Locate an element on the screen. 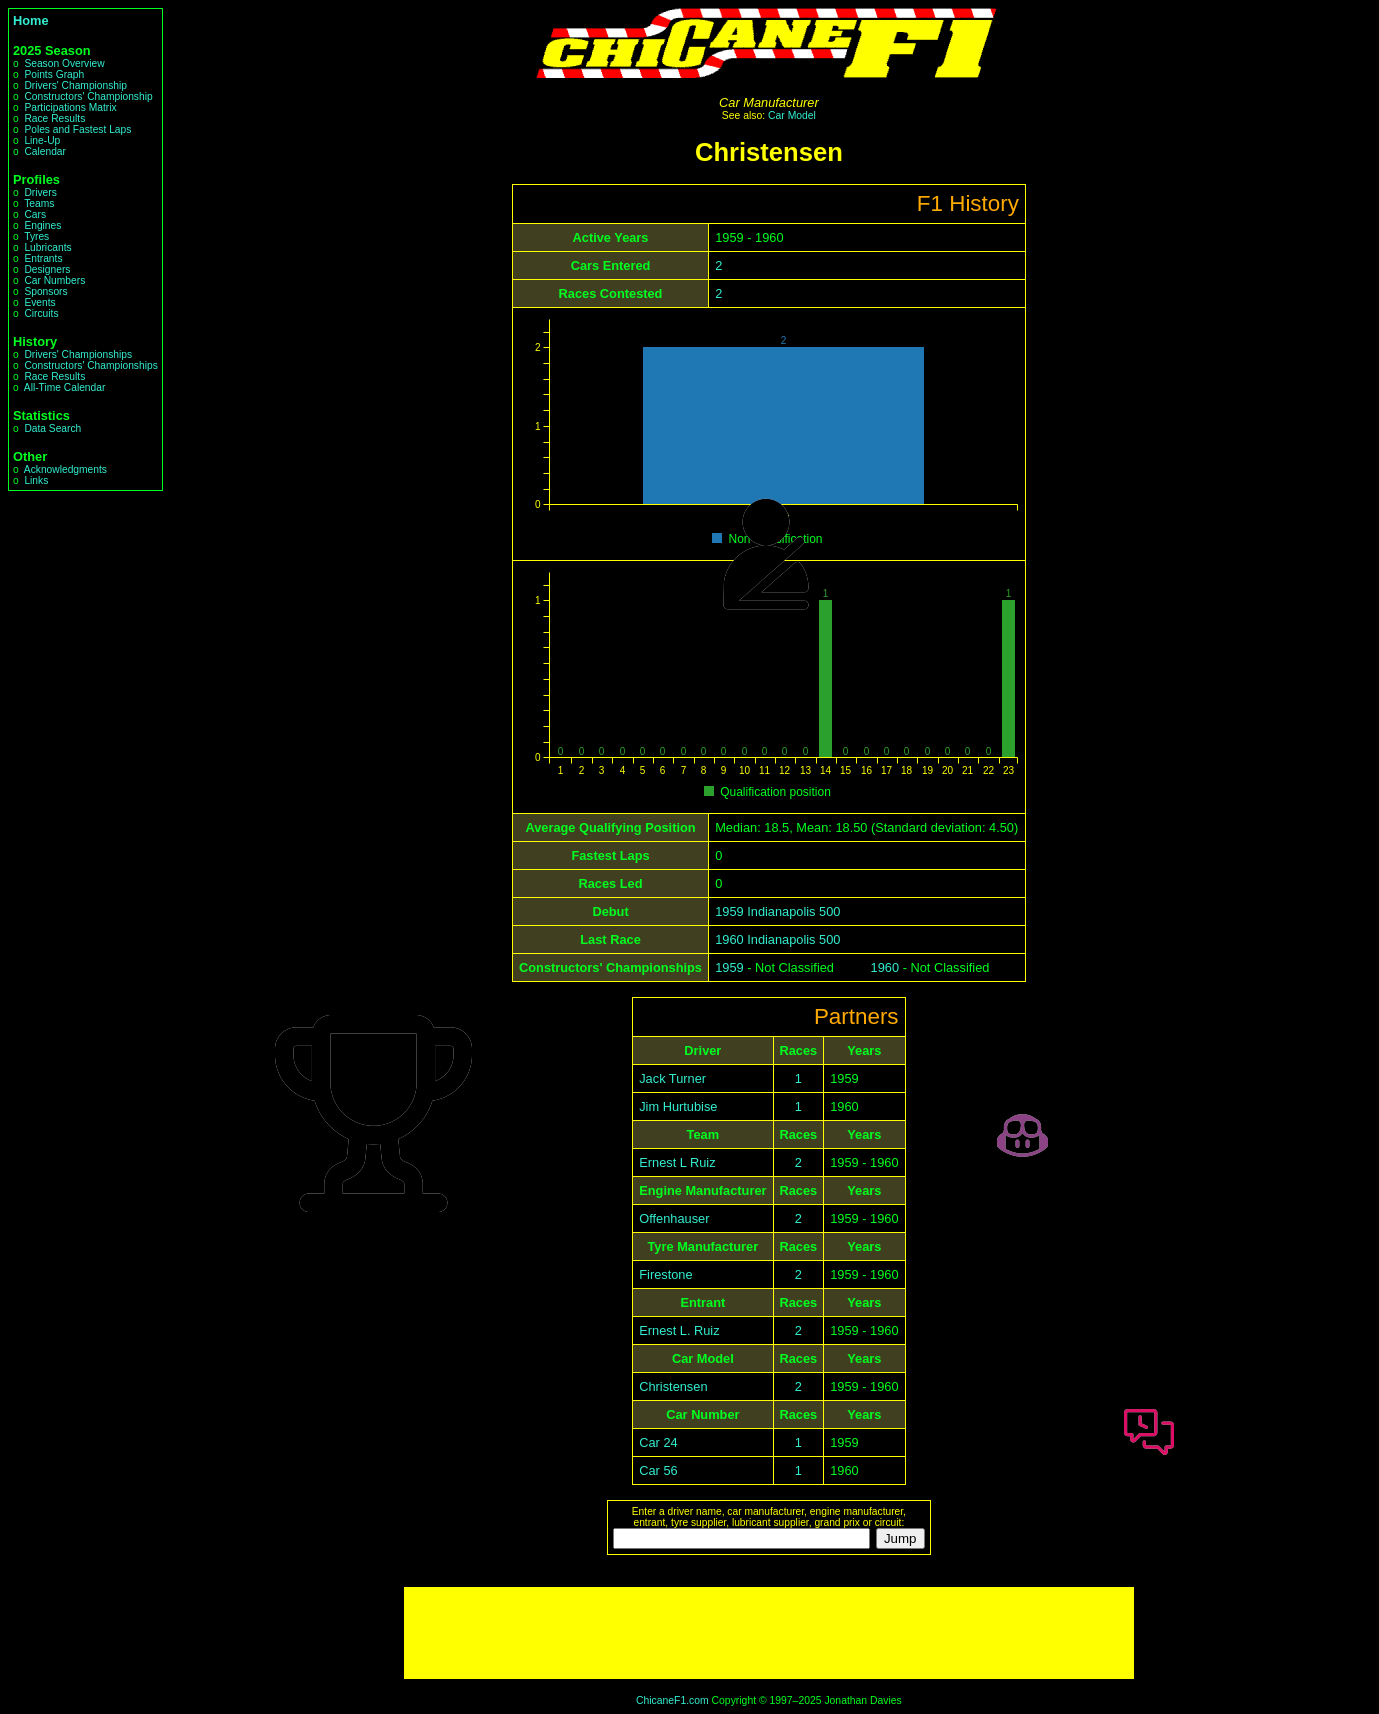 This screenshot has height=1714, width=1379. indicates an outdated or stale discussion thread is located at coordinates (1149, 1432).